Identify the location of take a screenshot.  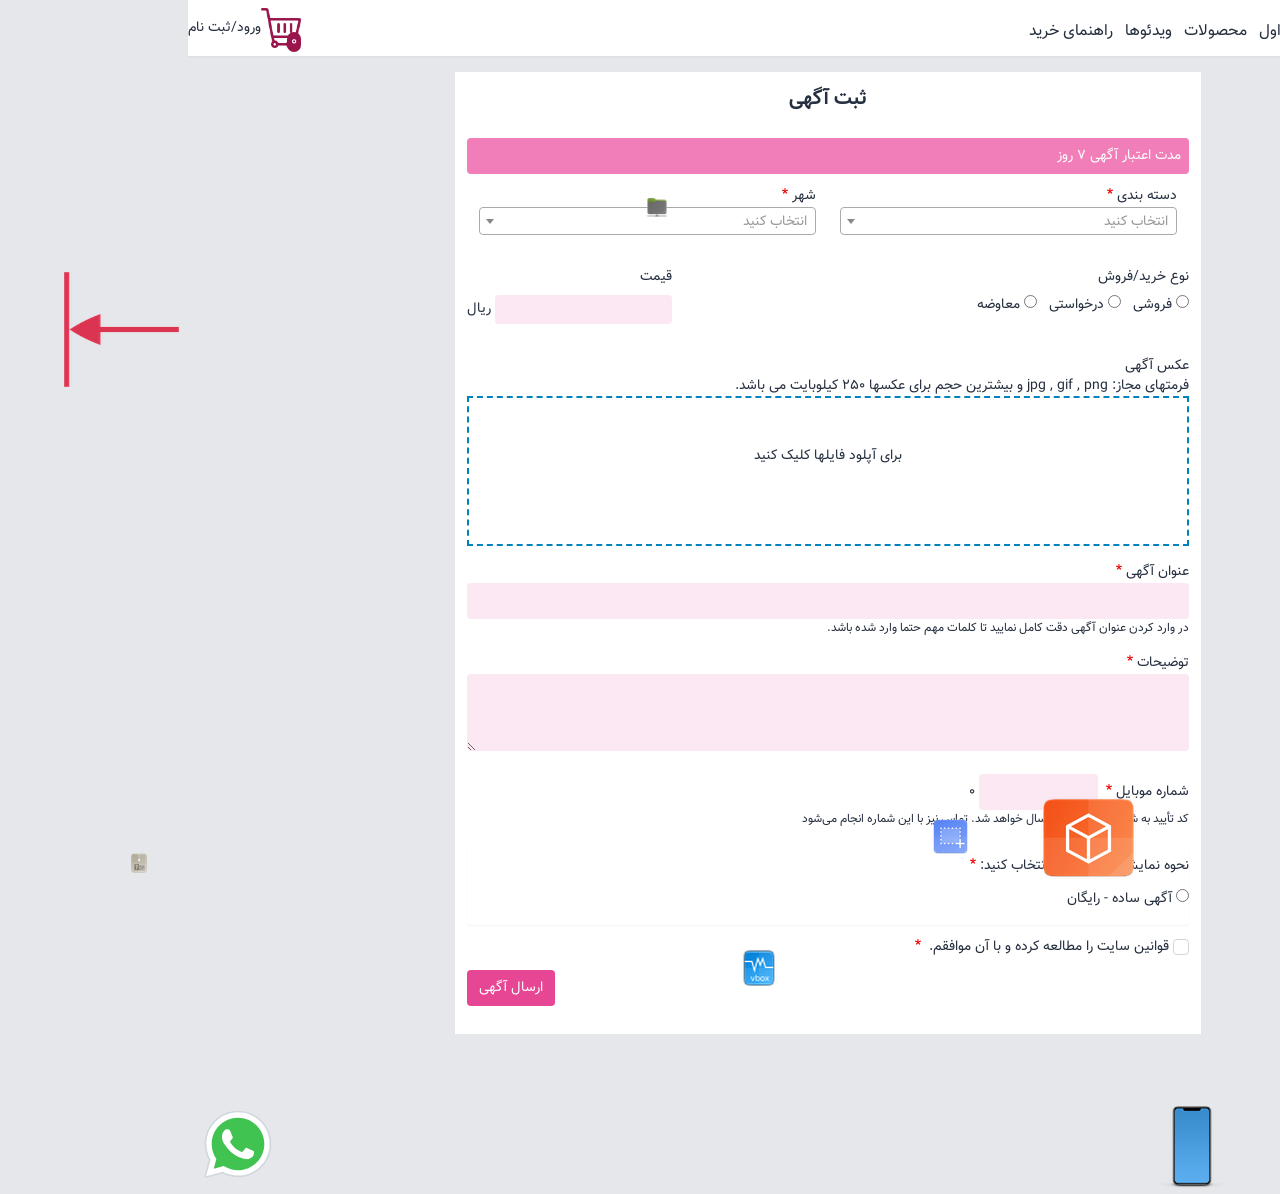
(950, 836).